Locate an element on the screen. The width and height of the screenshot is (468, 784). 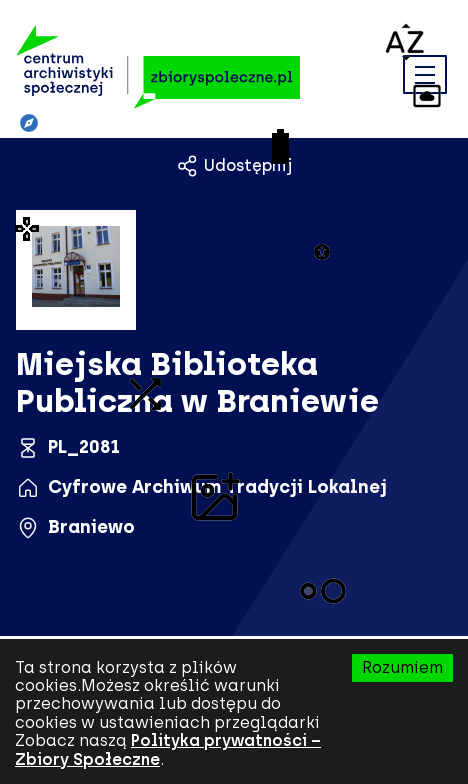
sort items alphabetically is located at coordinates (405, 42).